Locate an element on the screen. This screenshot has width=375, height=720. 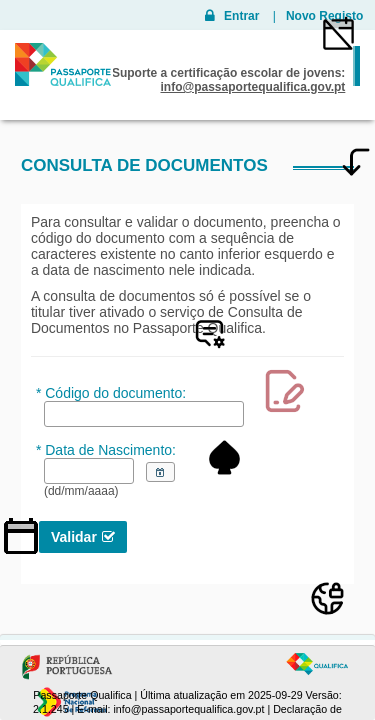
access message settings is located at coordinates (209, 332).